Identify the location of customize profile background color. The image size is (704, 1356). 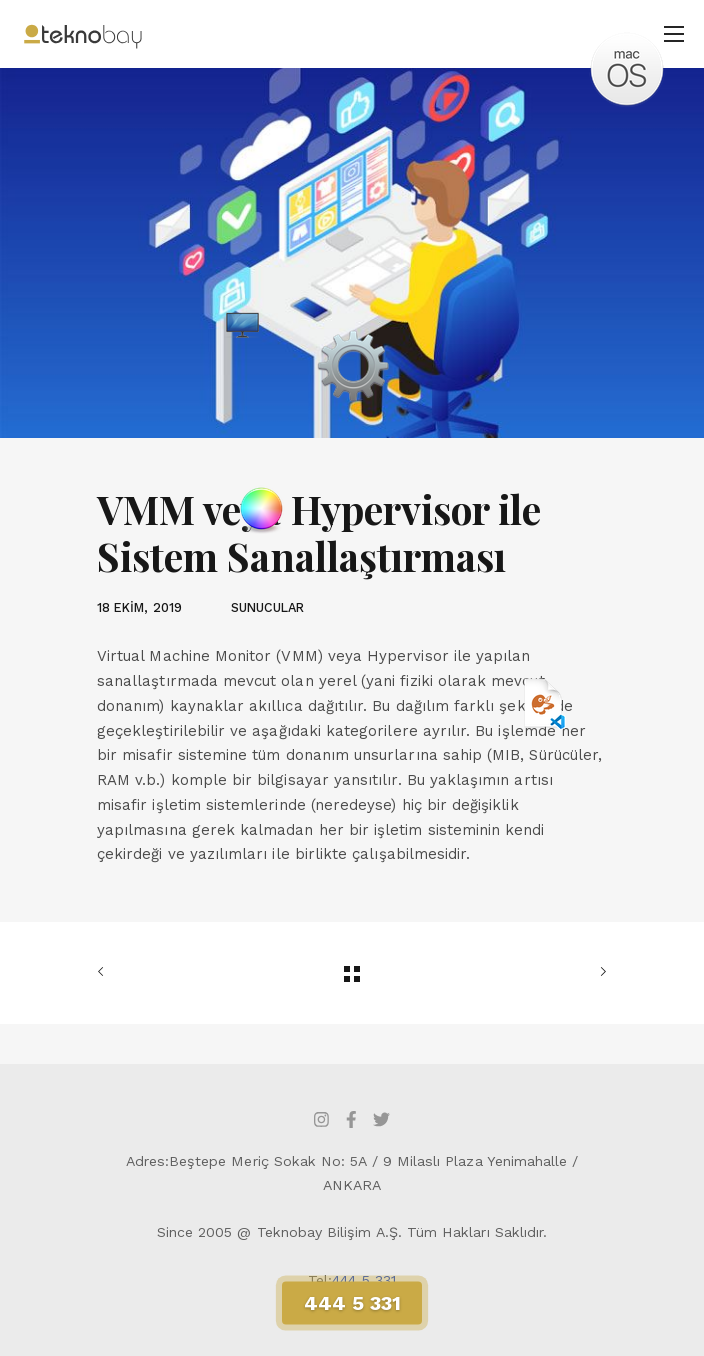
(261, 508).